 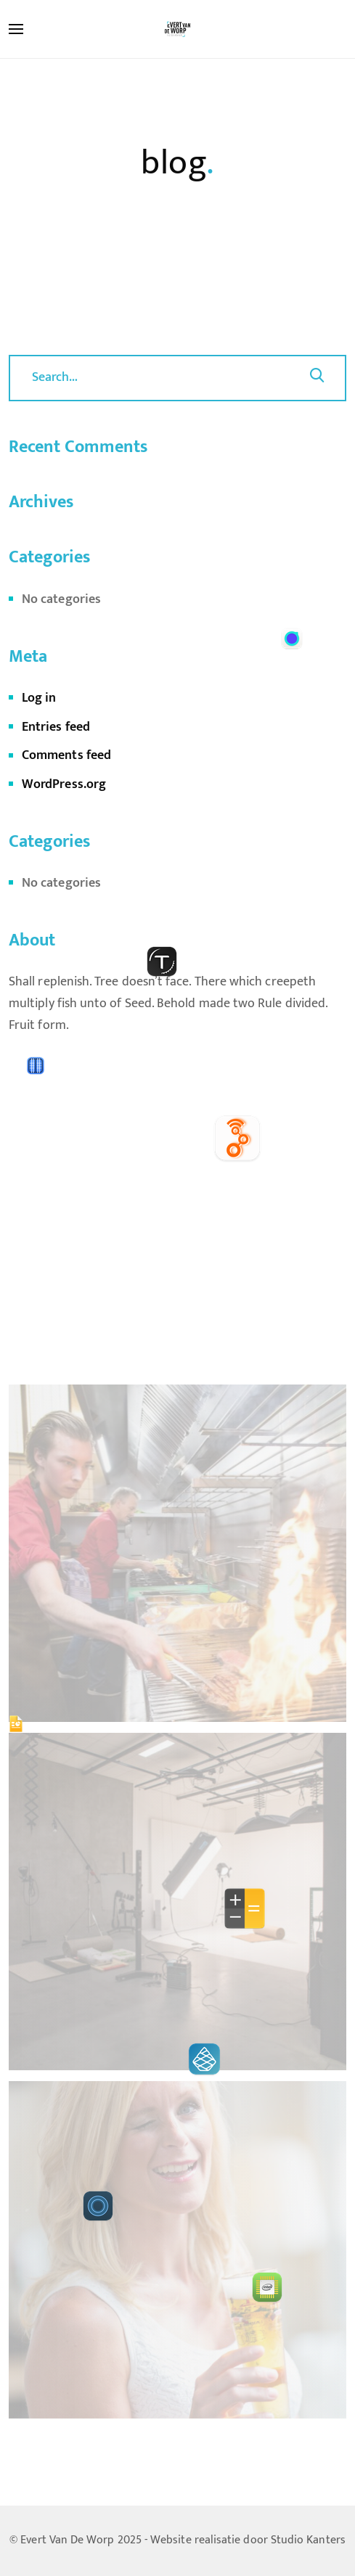 I want to click on access Intel processor settings, so click(x=267, y=2287).